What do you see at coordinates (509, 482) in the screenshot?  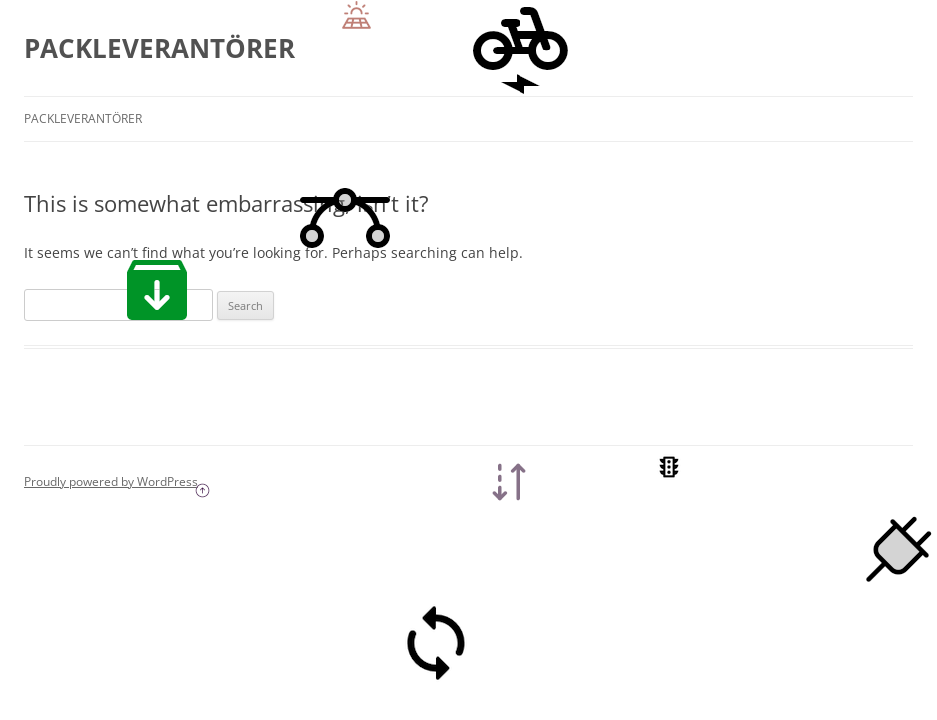 I see `upload or transfer data upward` at bounding box center [509, 482].